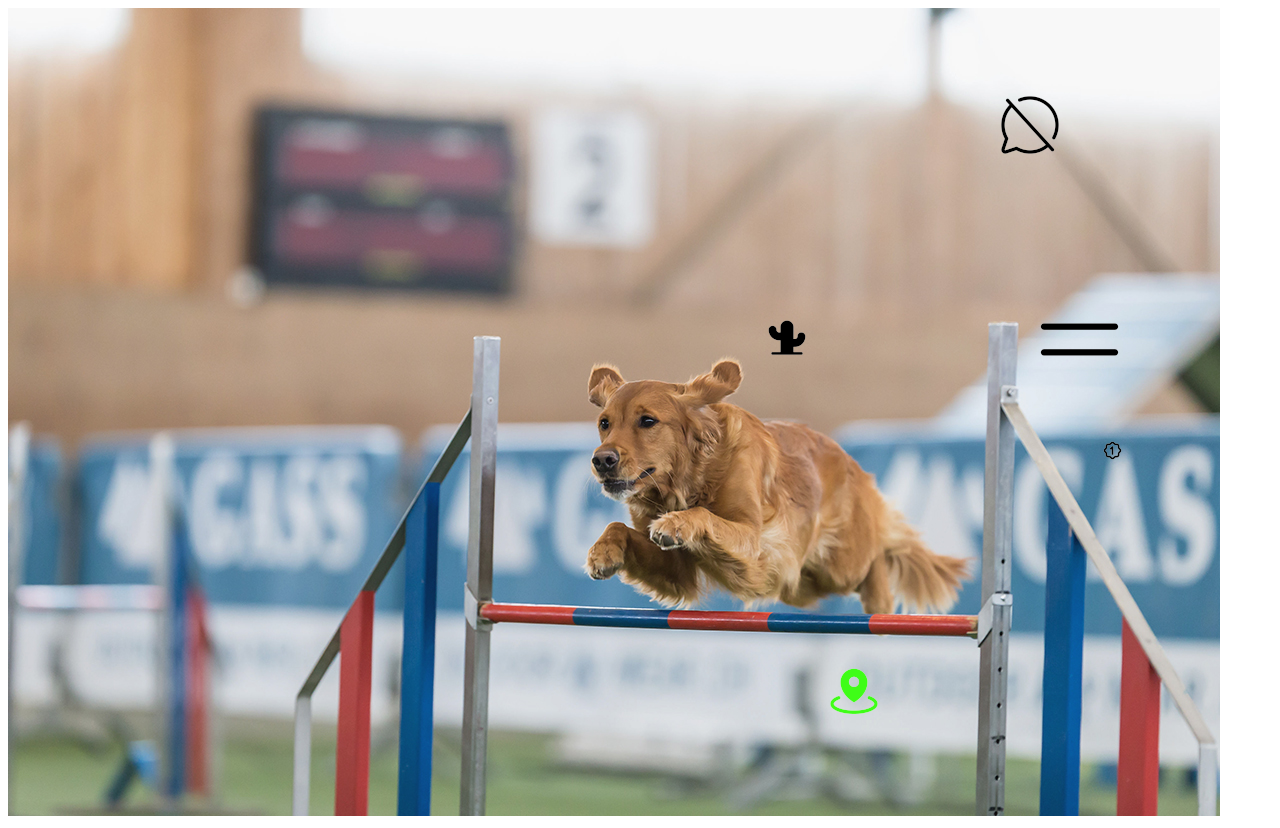  I want to click on view location area or zone on map, so click(854, 692).